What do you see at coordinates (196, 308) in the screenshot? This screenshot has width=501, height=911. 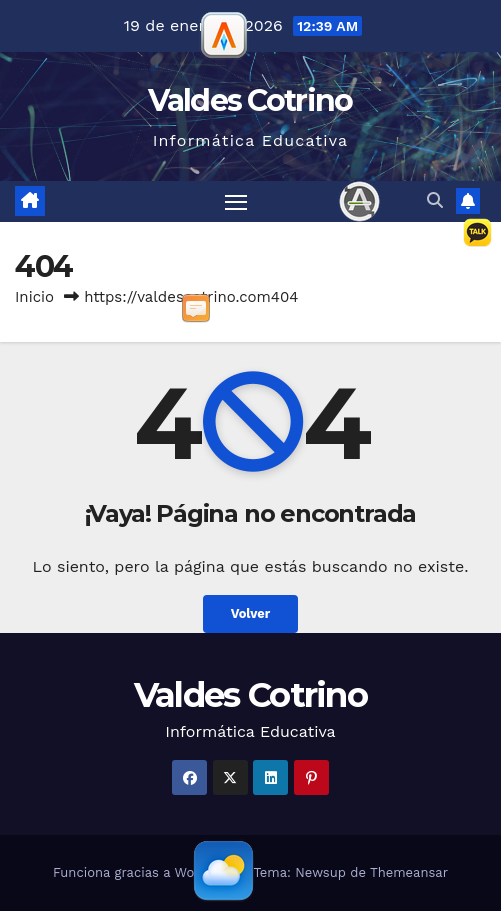 I see `open instant messaging app` at bounding box center [196, 308].